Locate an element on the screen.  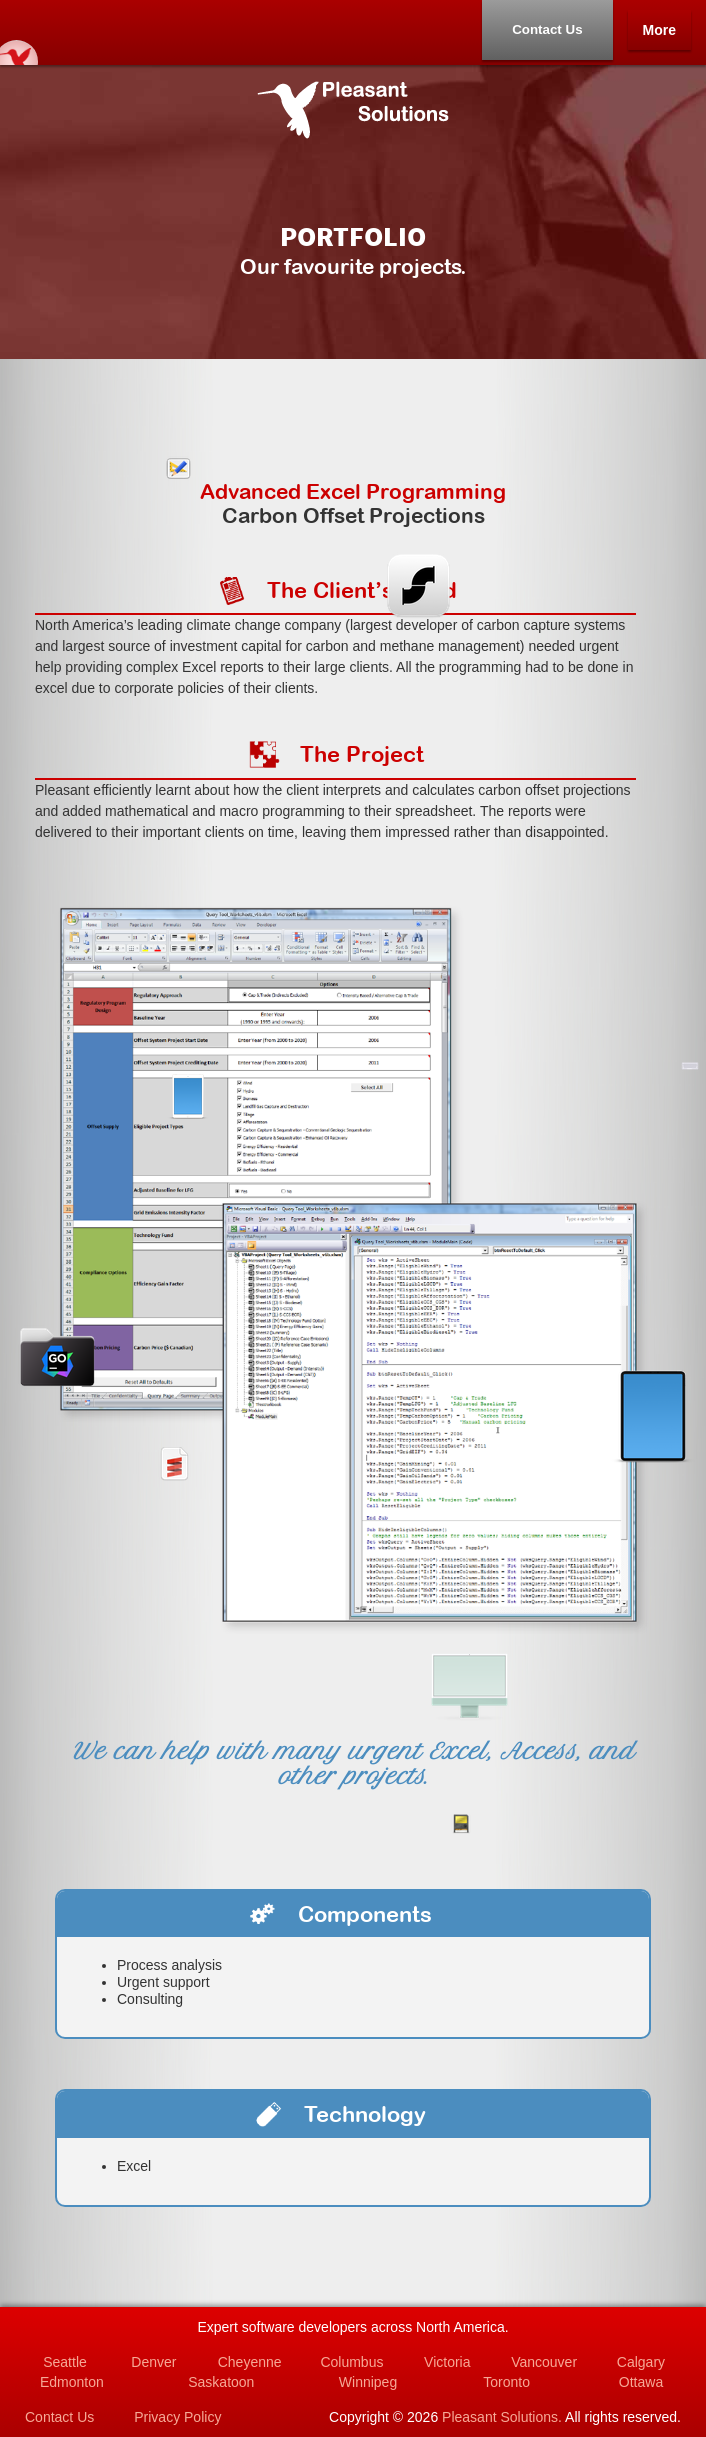
iPad Pro 9.7" device with cellular connectivity is located at coordinates (188, 1096).